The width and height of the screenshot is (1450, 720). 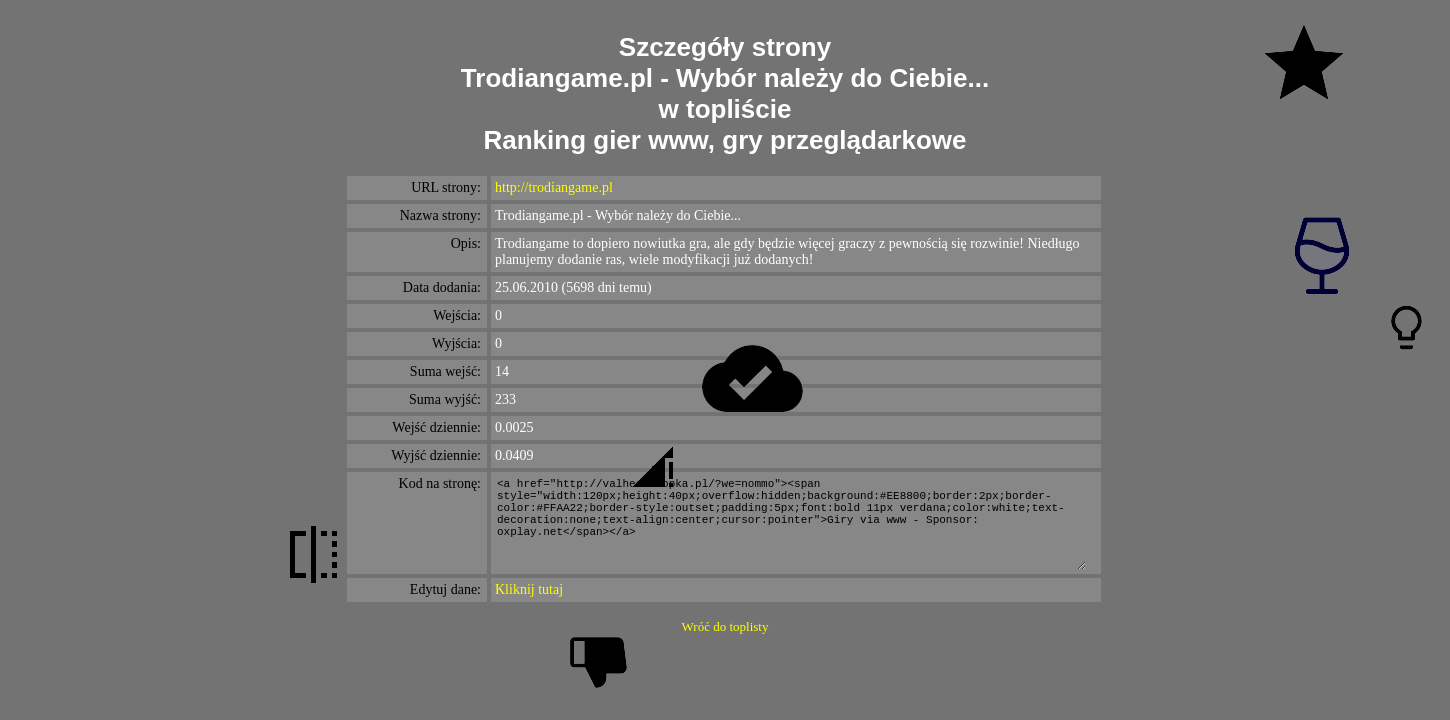 What do you see at coordinates (1322, 253) in the screenshot?
I see `browse wine selection or menu` at bounding box center [1322, 253].